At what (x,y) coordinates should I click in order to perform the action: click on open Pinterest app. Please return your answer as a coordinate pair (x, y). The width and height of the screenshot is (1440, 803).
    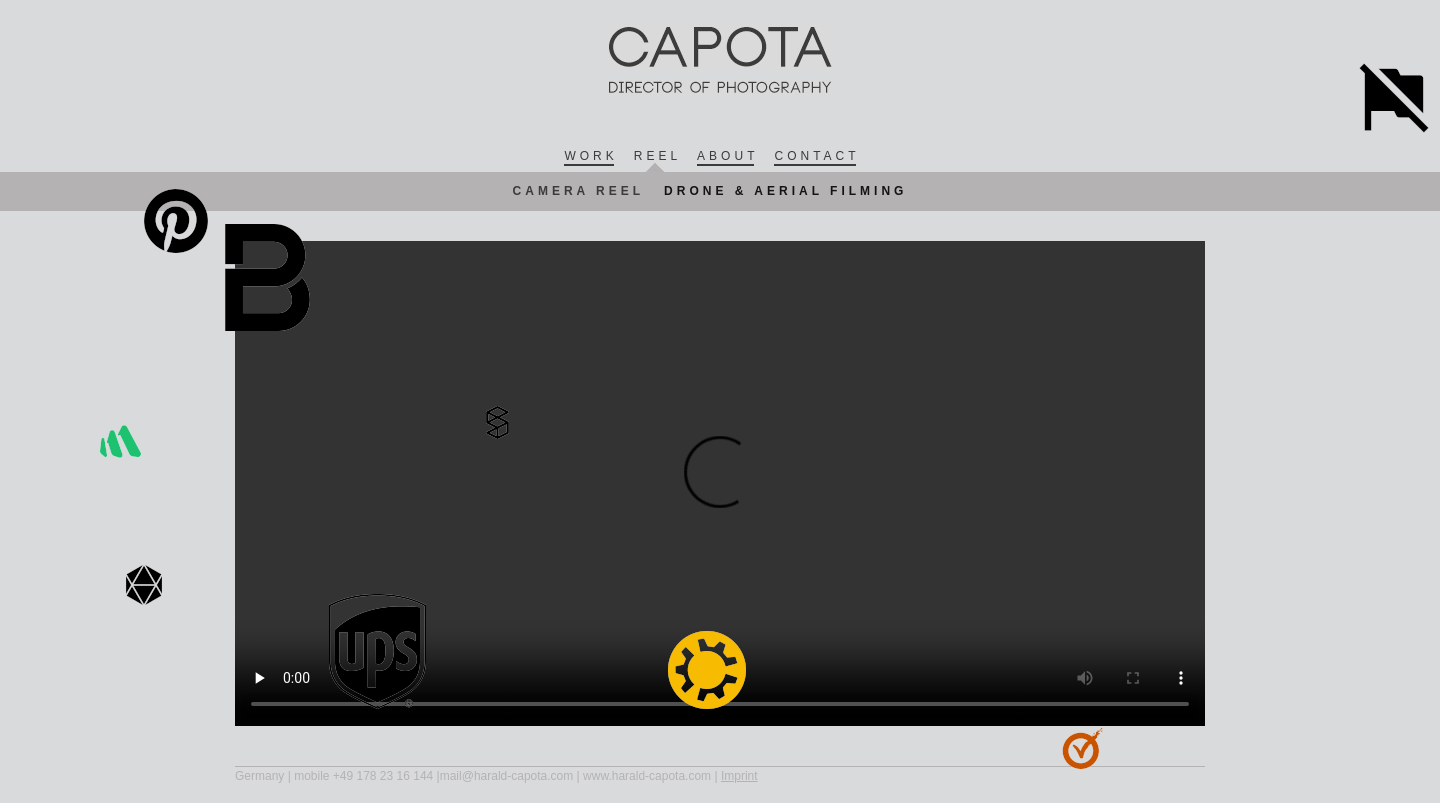
    Looking at the image, I should click on (176, 221).